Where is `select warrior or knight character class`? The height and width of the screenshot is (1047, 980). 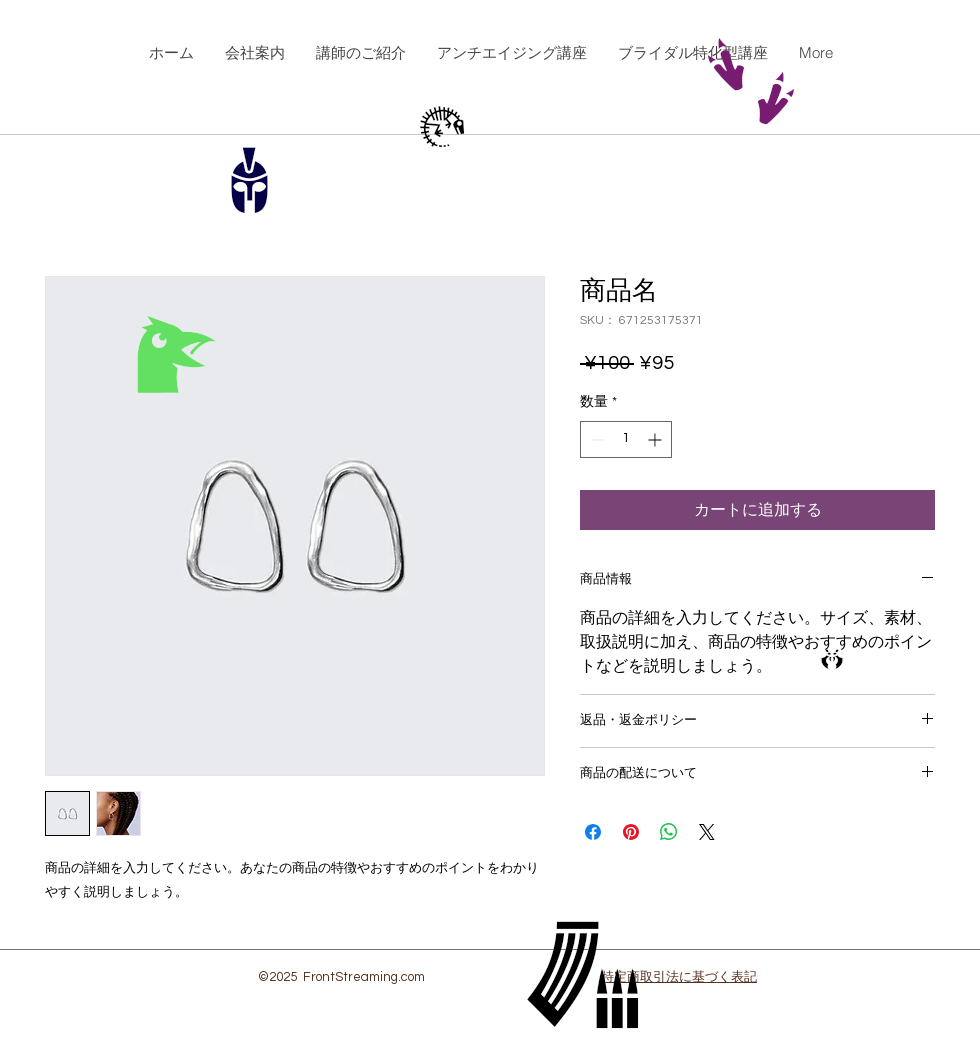 select warrior or knight character class is located at coordinates (249, 180).